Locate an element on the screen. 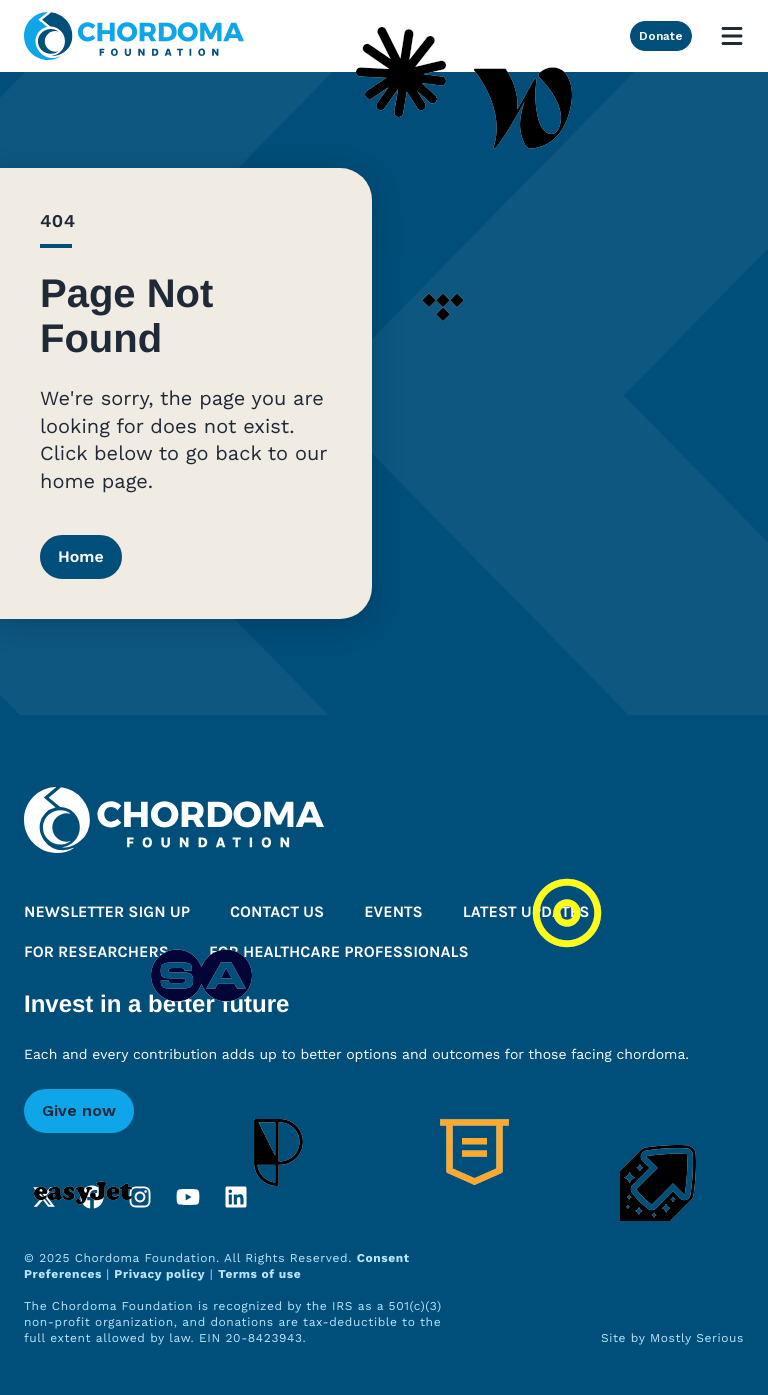 The image size is (768, 1395). open imgur app is located at coordinates (658, 1183).